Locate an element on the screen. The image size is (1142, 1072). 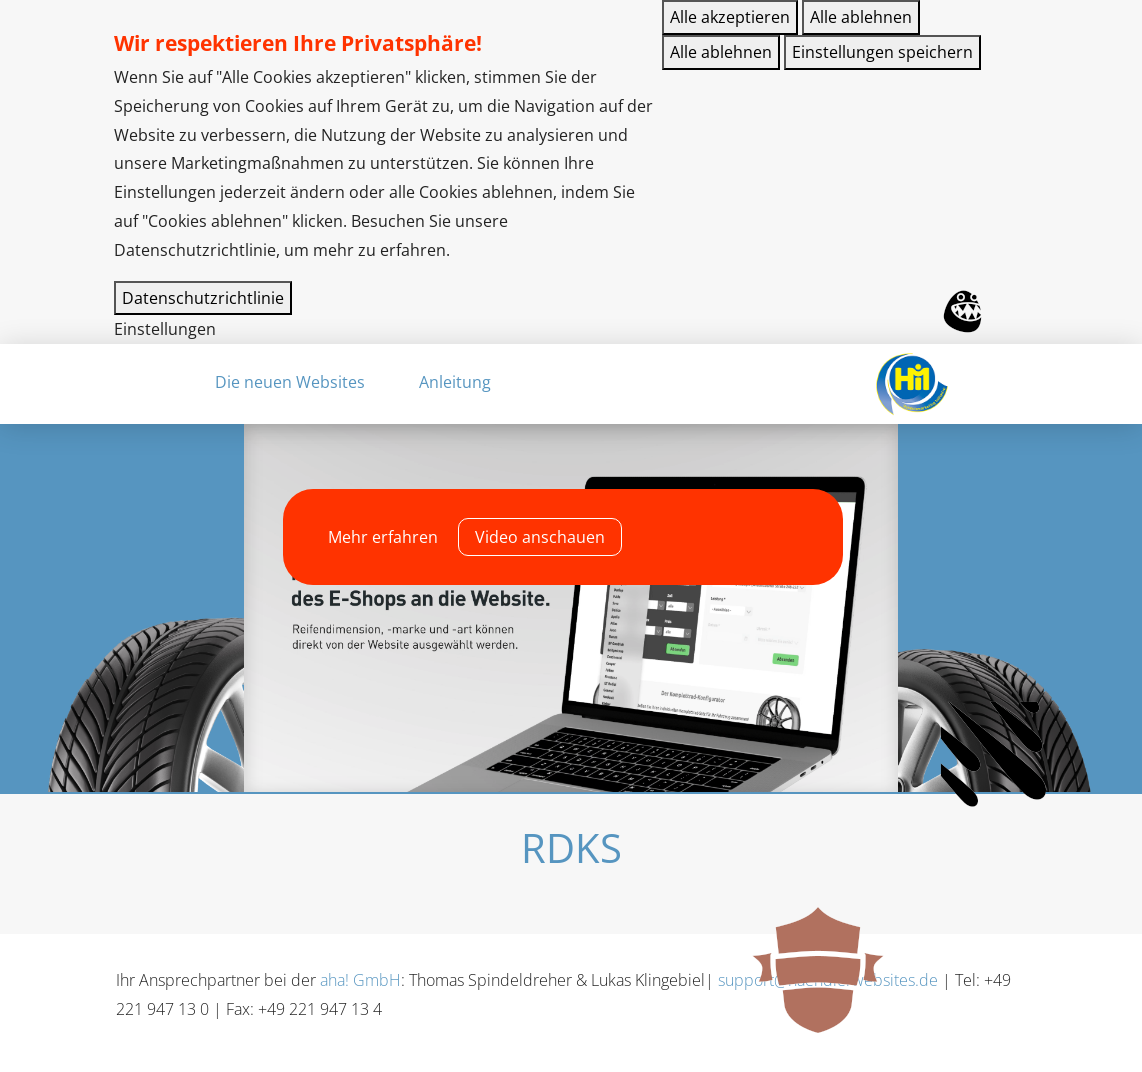
indicates heavy rain weather condition is located at coordinates (994, 754).